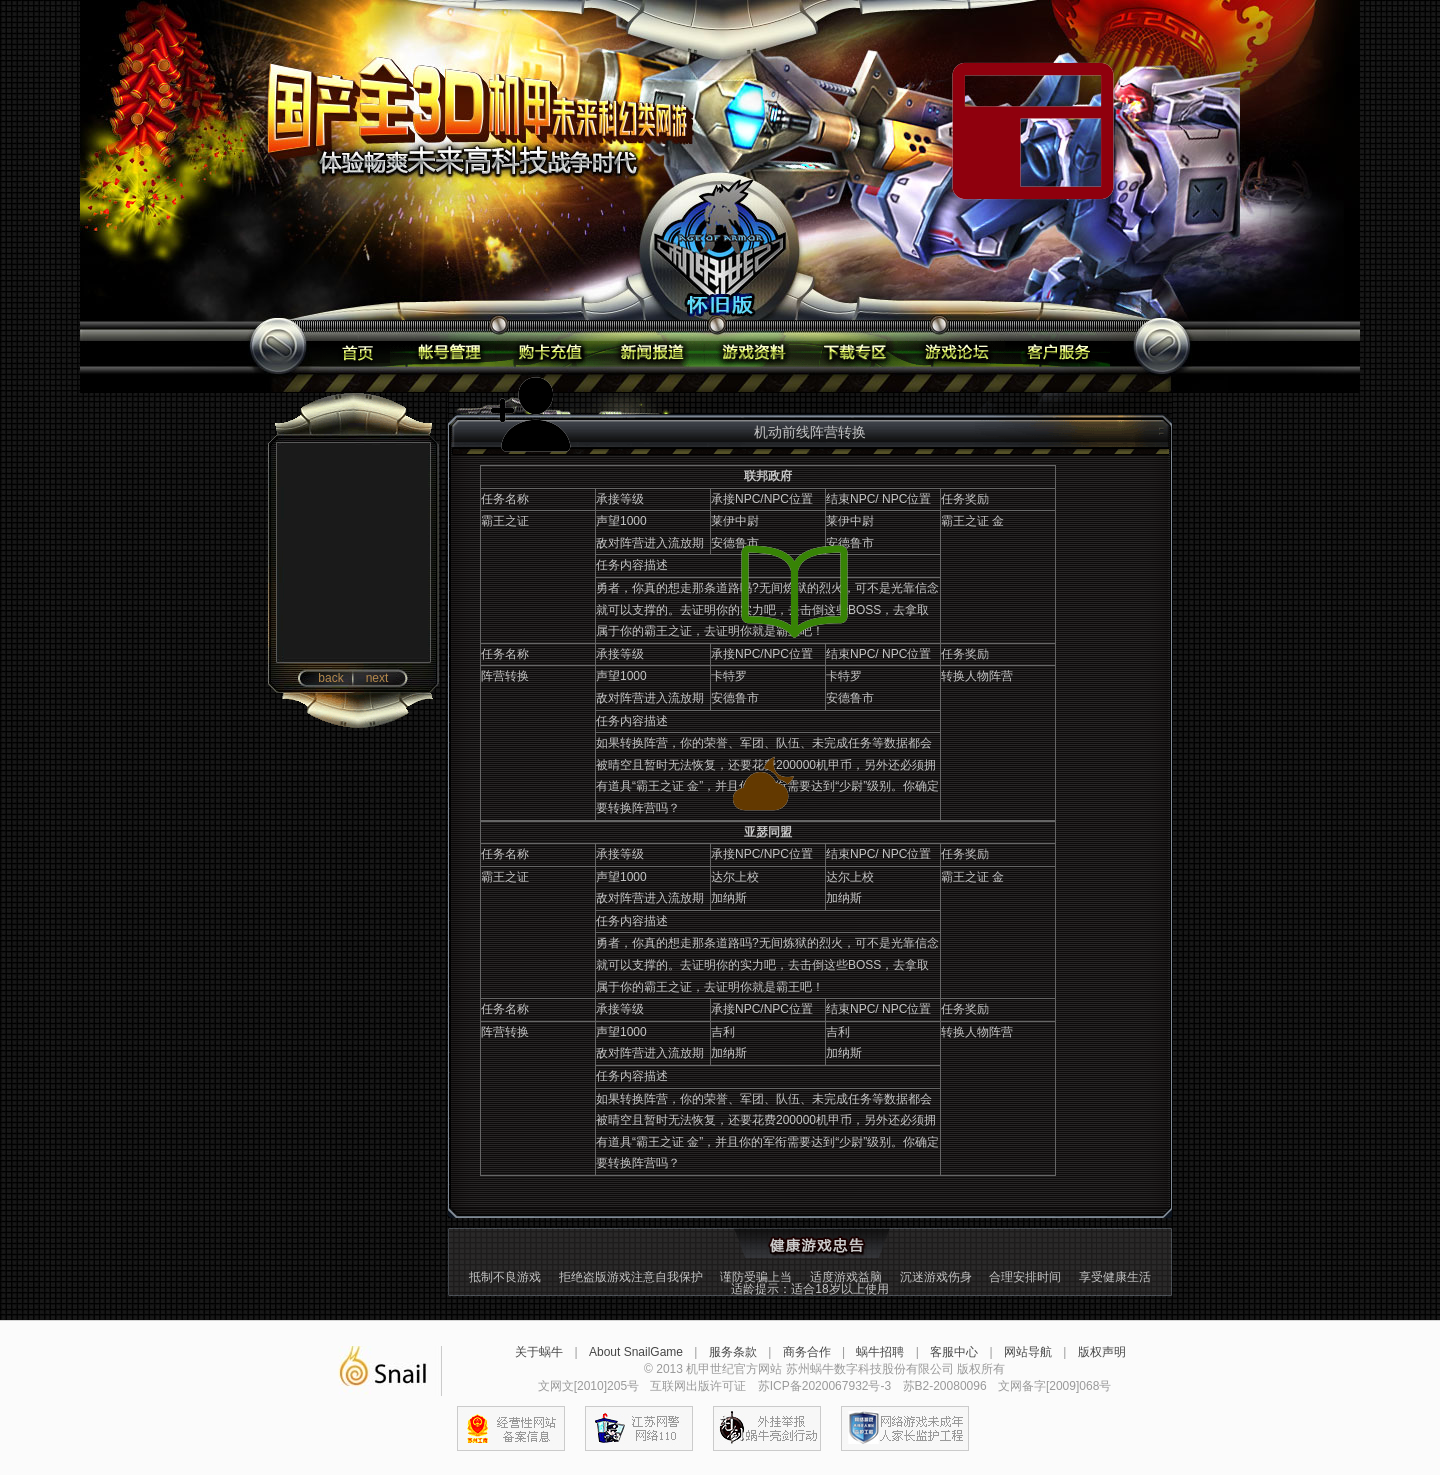 The height and width of the screenshot is (1475, 1440). What do you see at coordinates (1033, 131) in the screenshot?
I see `switch to layout view` at bounding box center [1033, 131].